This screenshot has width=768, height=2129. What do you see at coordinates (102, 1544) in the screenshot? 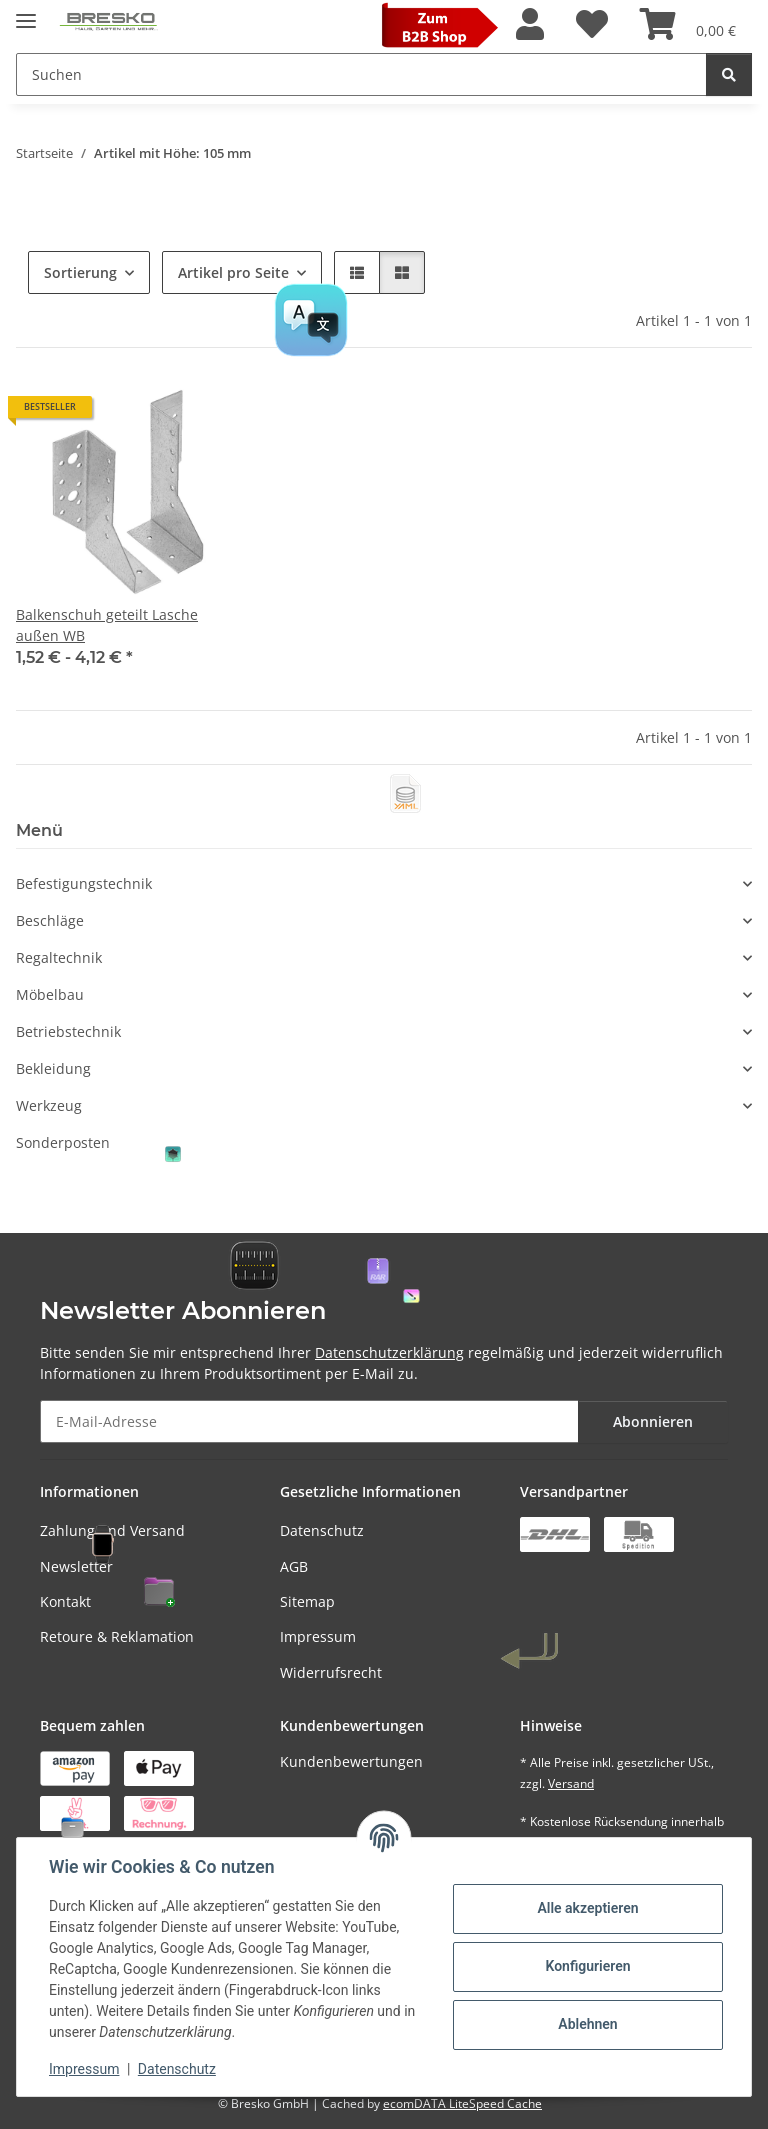
I see `manage connected Apple Watch device` at bounding box center [102, 1544].